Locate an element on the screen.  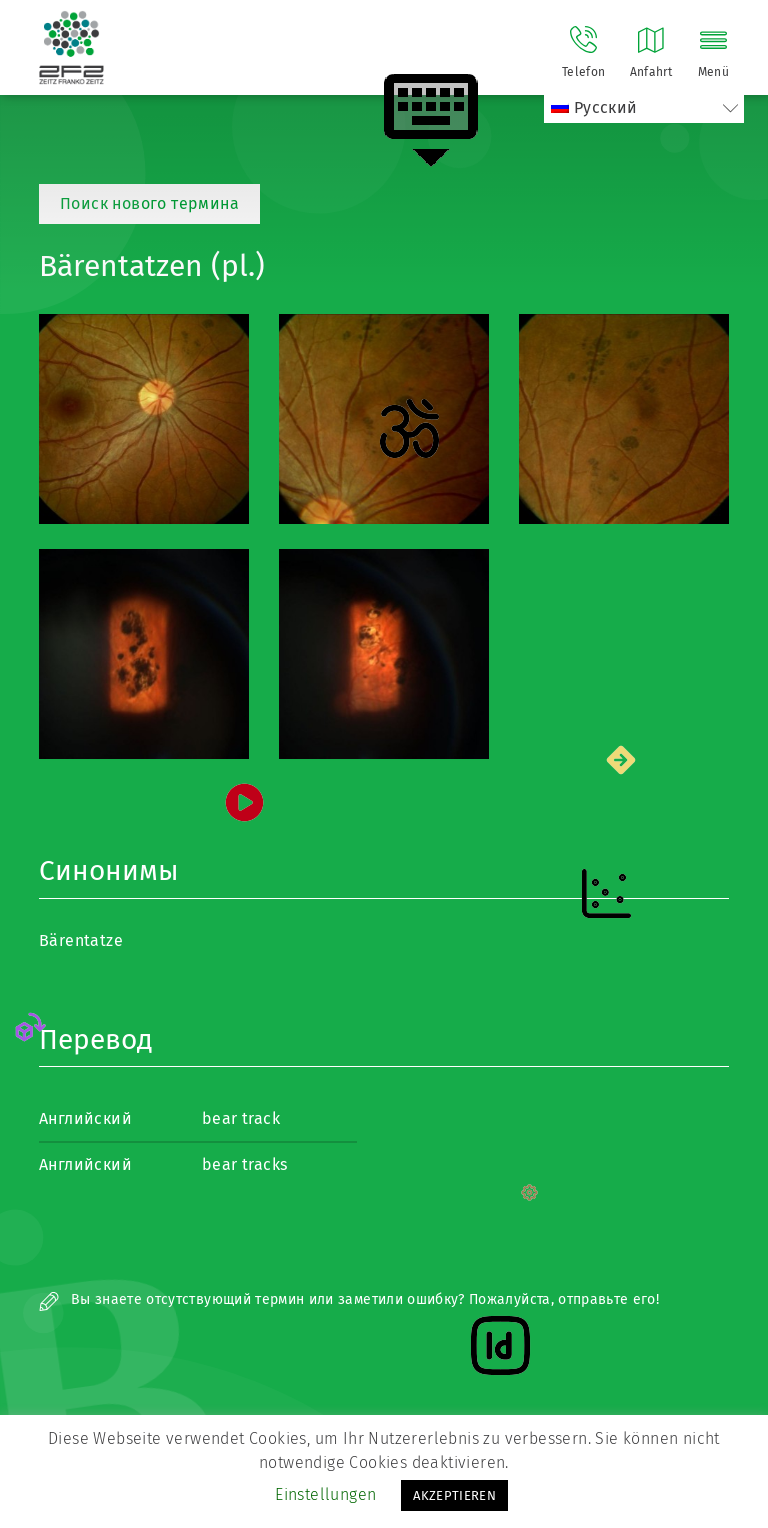
view scatter plot data visualization is located at coordinates (606, 893).